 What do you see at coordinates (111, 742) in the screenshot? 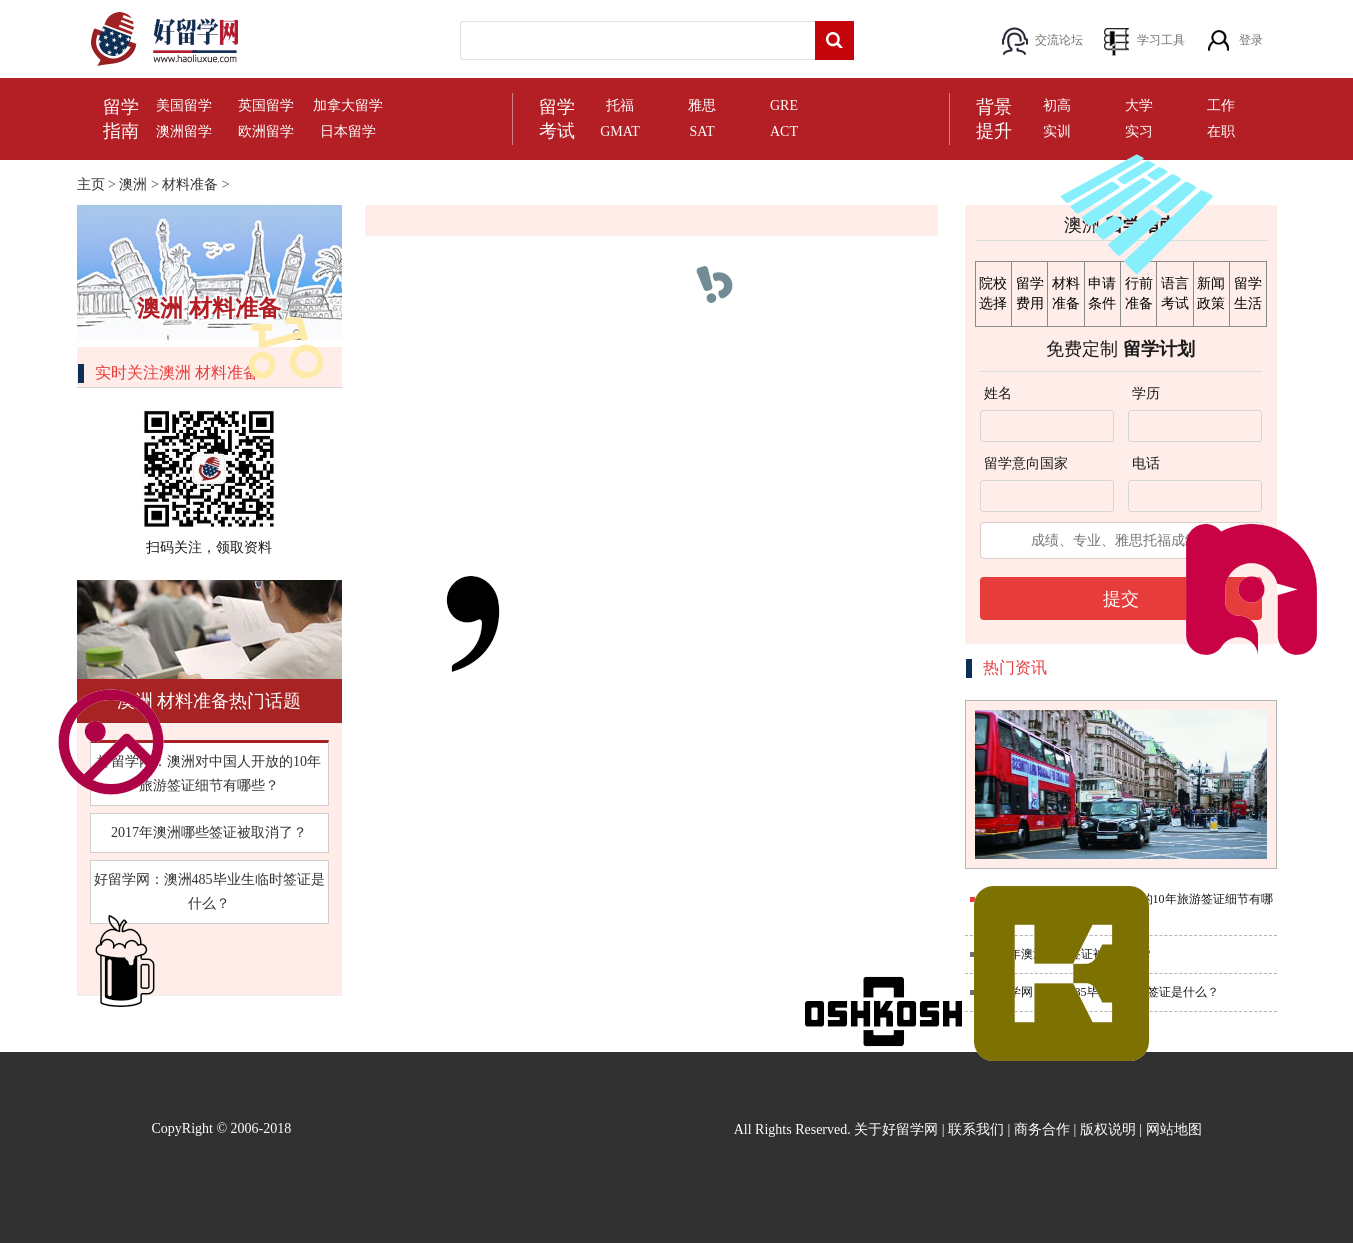
I see `view image or photo gallery` at bounding box center [111, 742].